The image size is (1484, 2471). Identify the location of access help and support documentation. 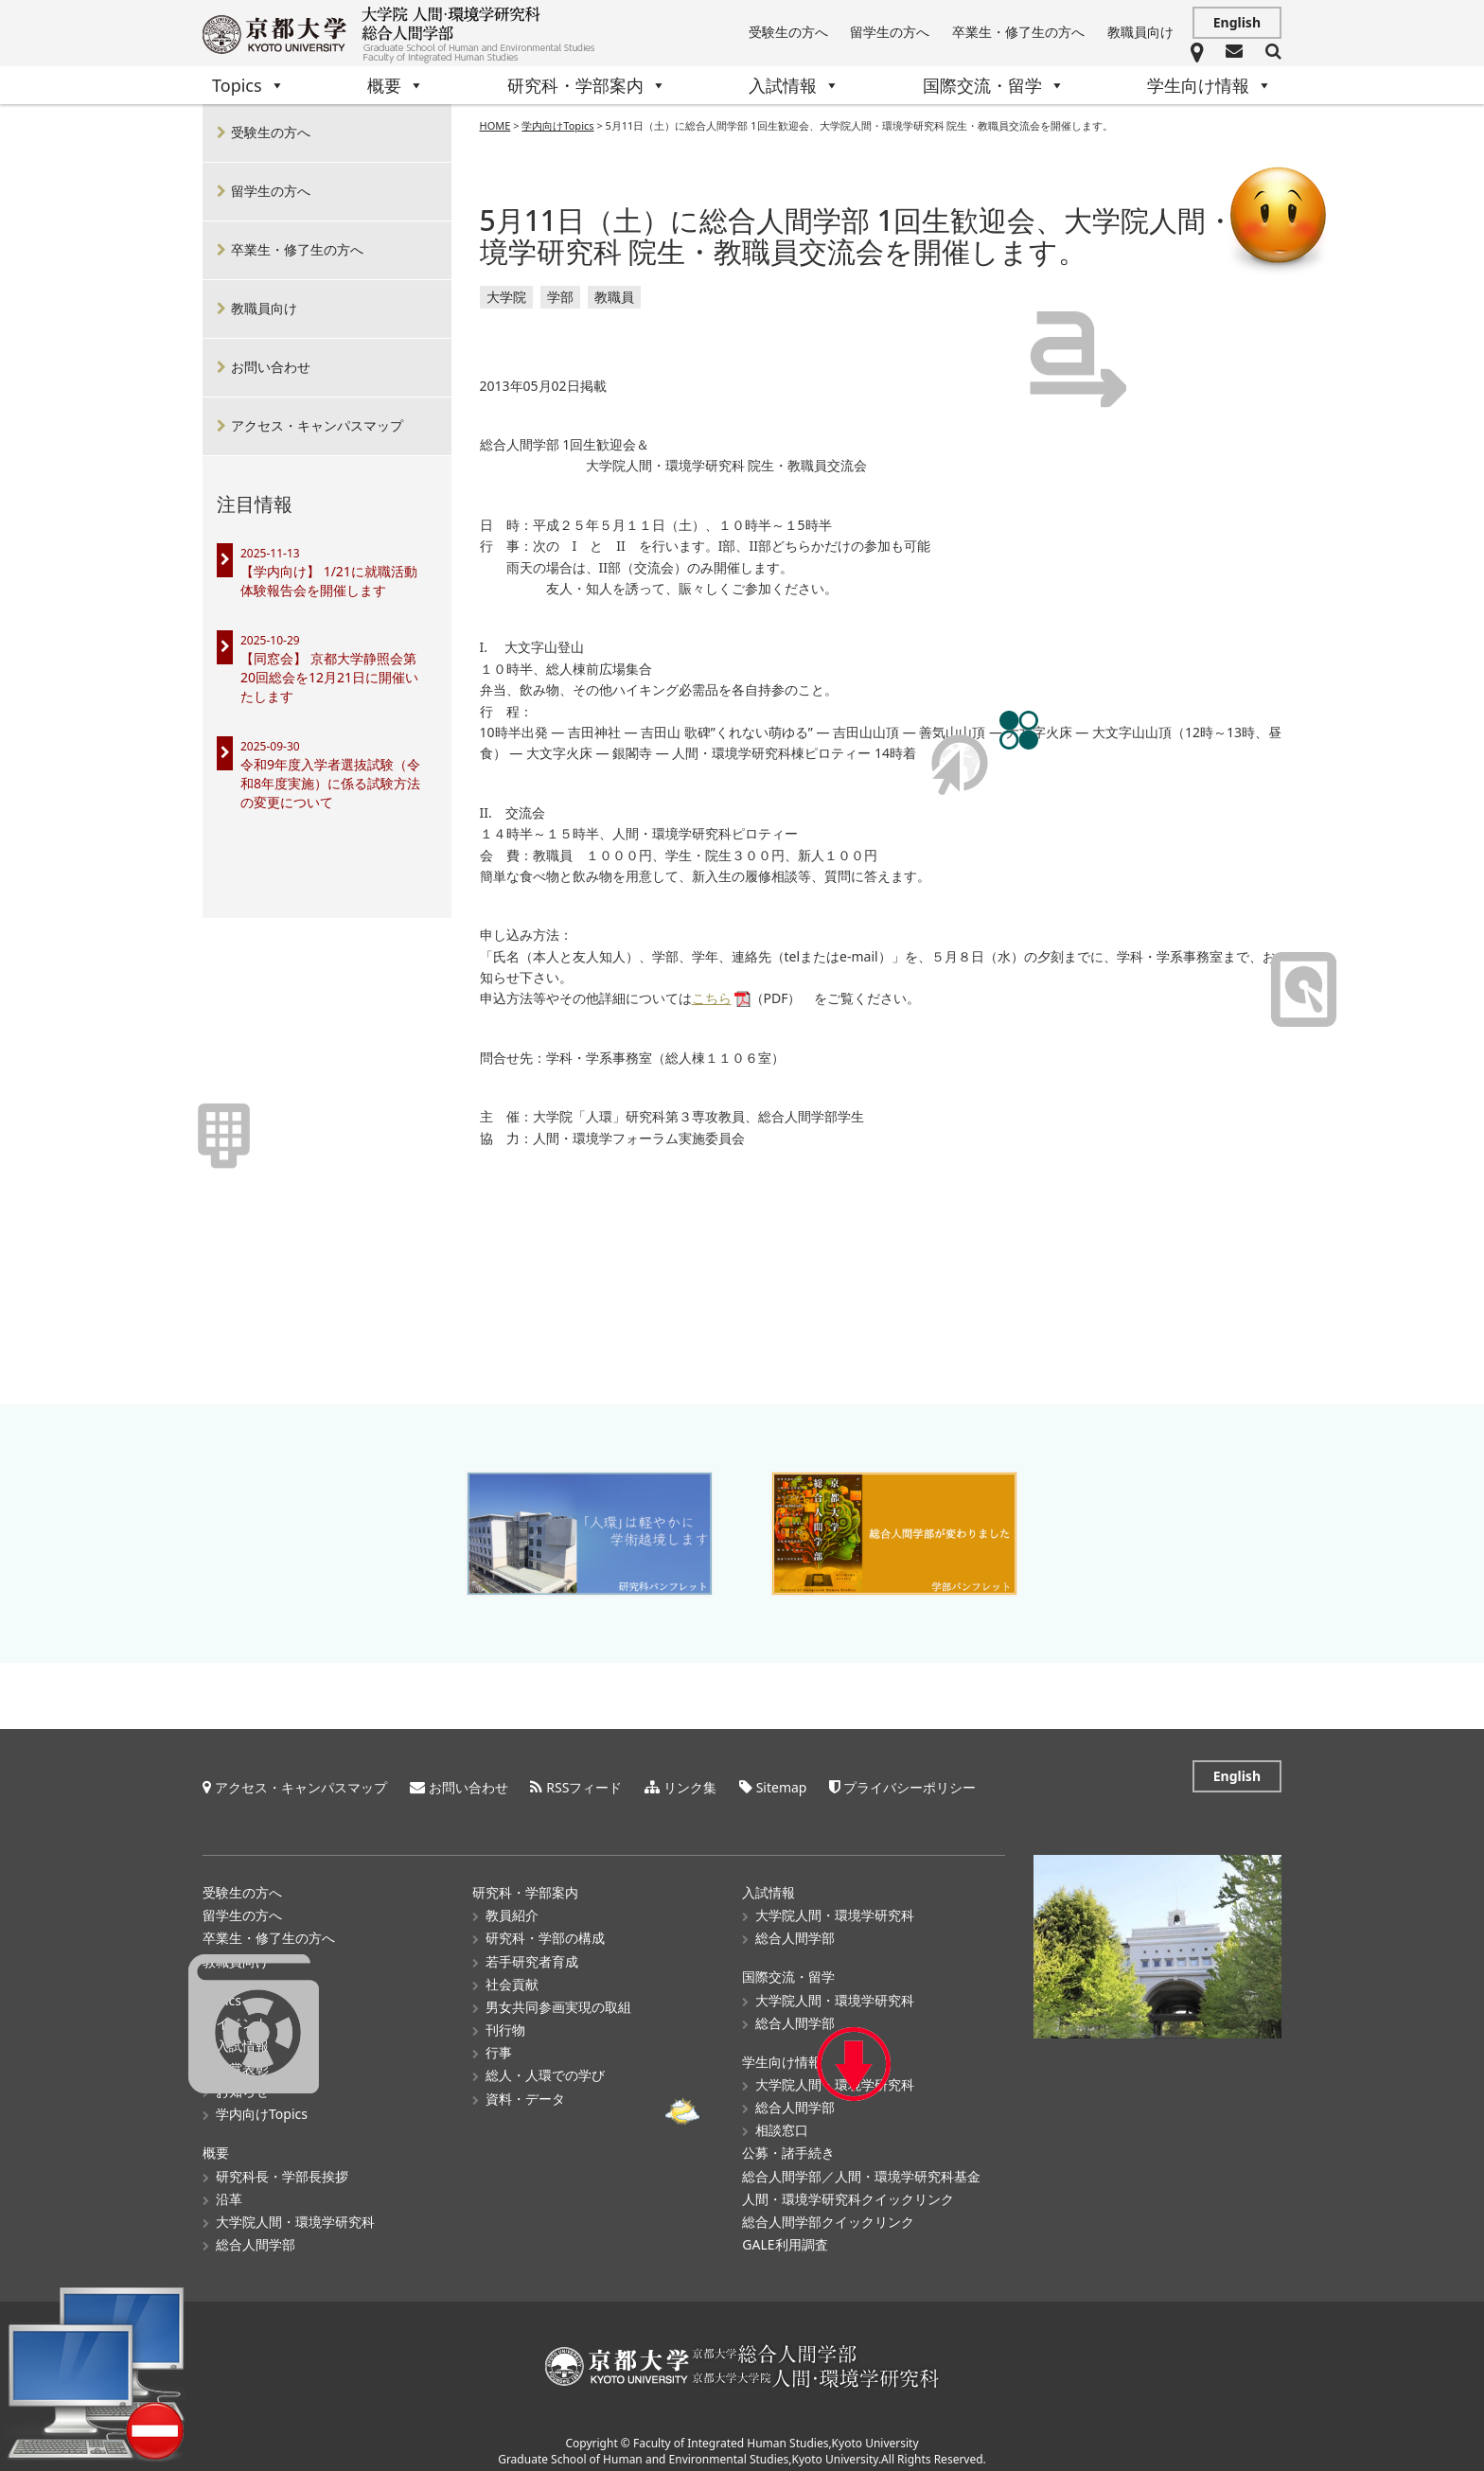
(257, 2023).